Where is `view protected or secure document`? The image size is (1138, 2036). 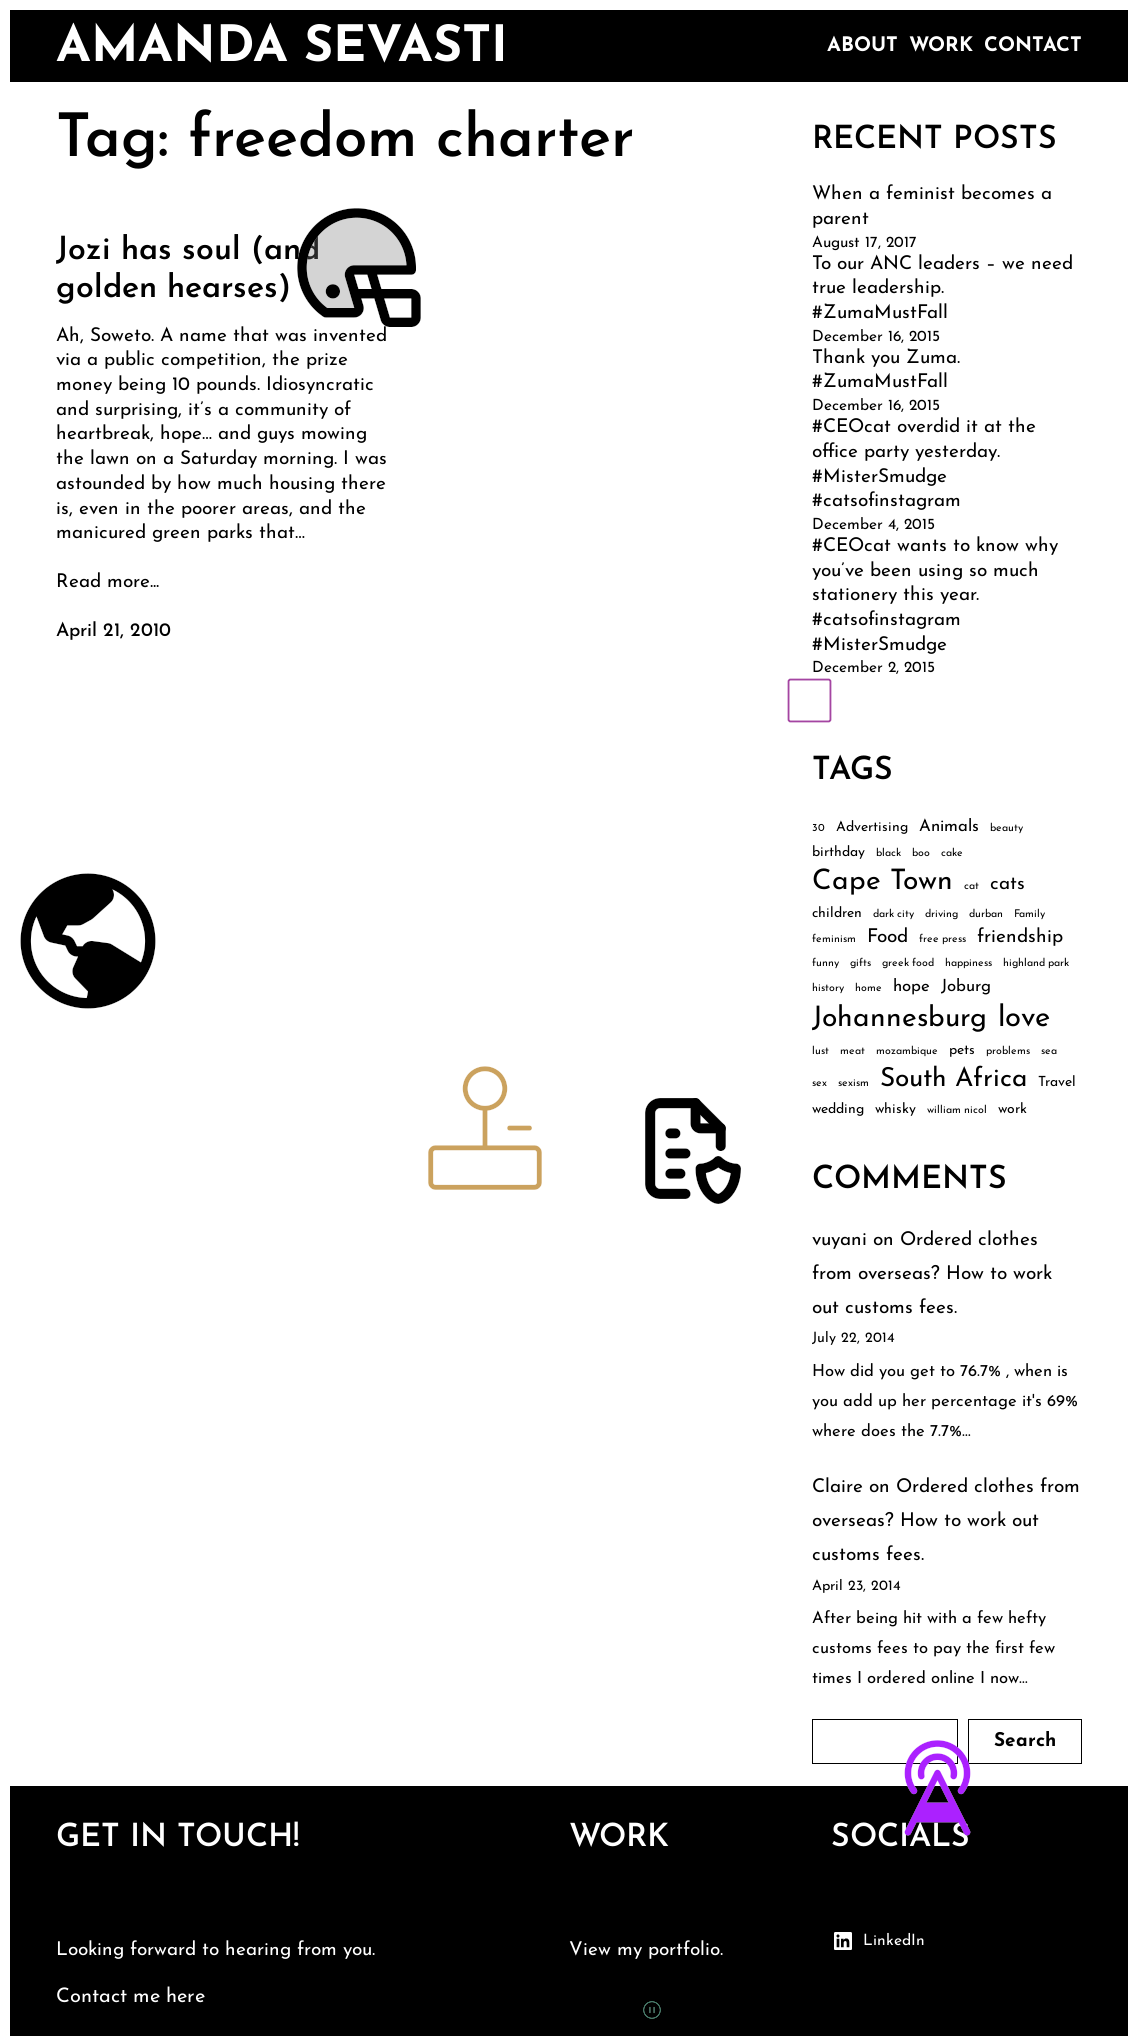
view protected or secure document is located at coordinates (690, 1148).